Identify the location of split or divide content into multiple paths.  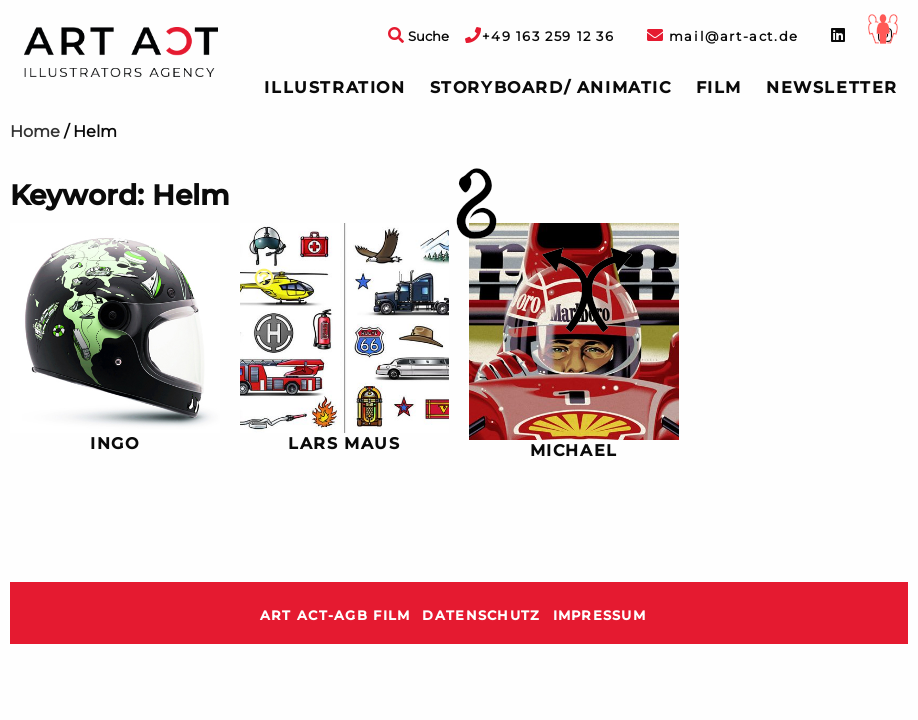
(587, 290).